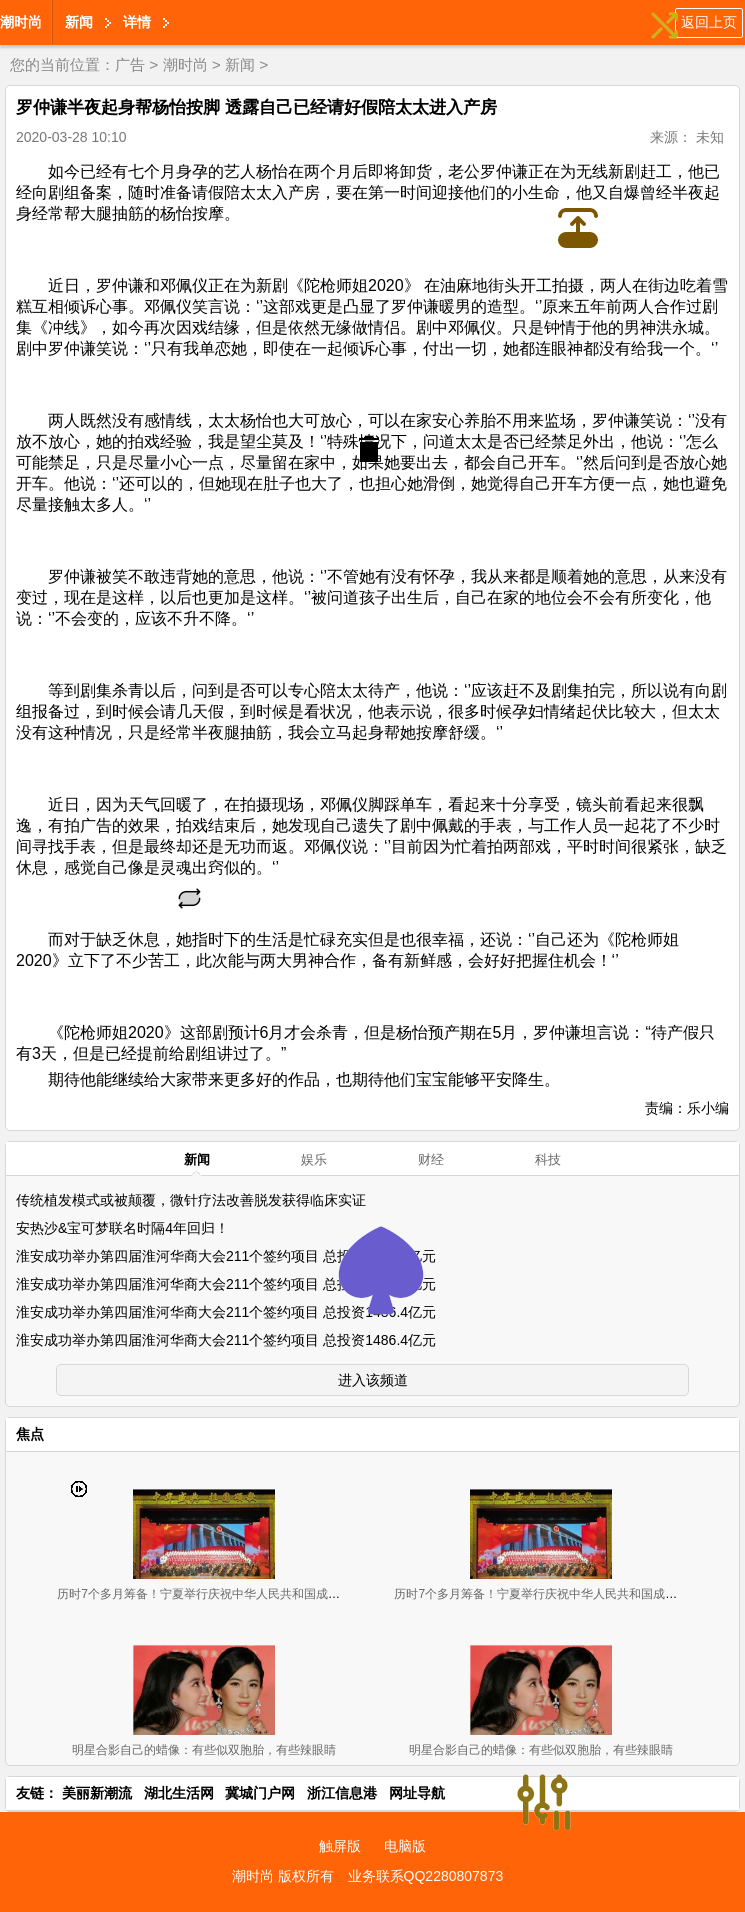 The width and height of the screenshot is (745, 1912). Describe the element at coordinates (578, 228) in the screenshot. I see `move element to top position` at that location.